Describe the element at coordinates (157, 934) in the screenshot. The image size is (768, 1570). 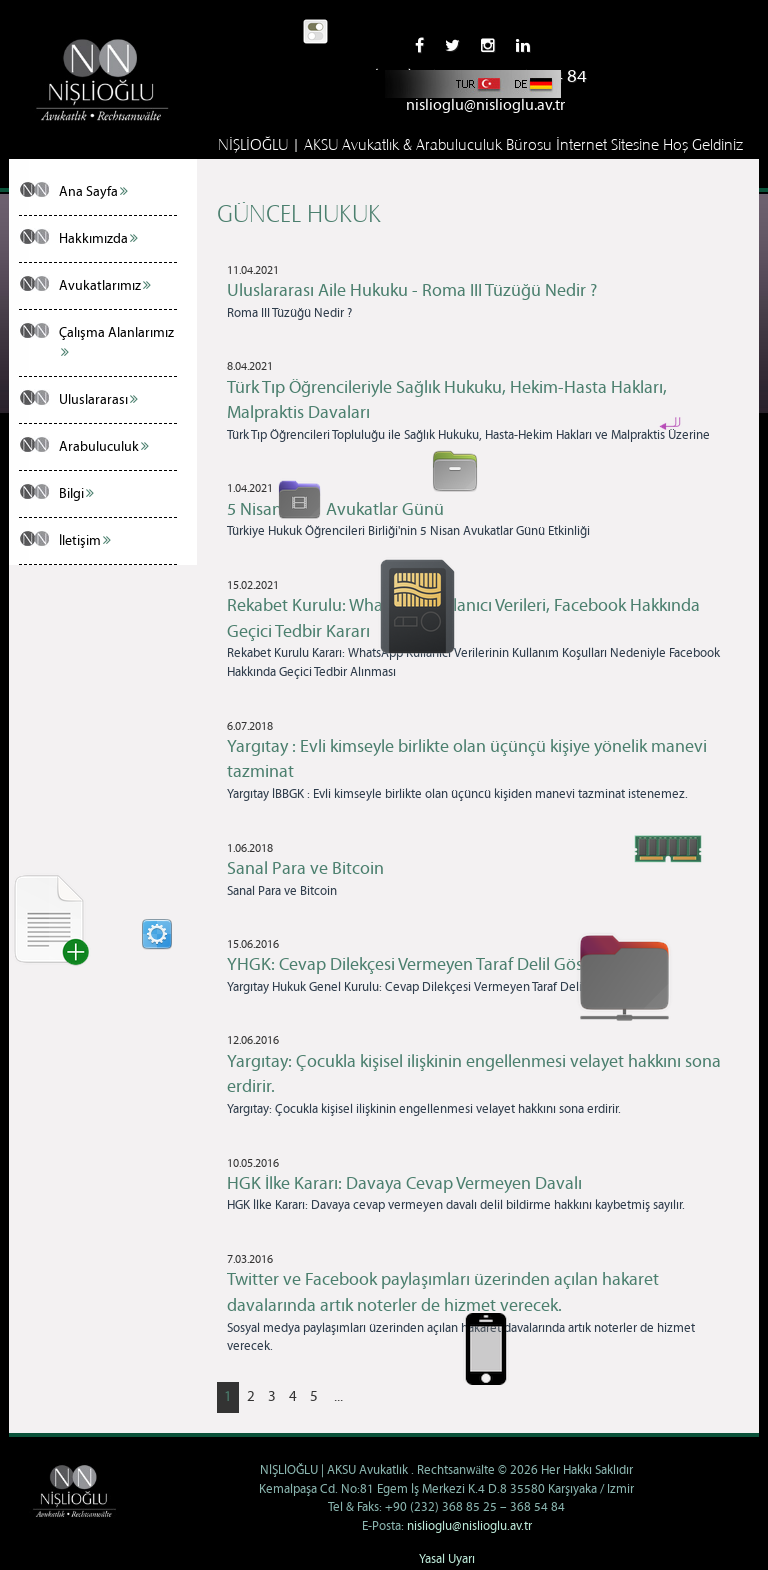
I see `windows executable file (.exe)` at that location.